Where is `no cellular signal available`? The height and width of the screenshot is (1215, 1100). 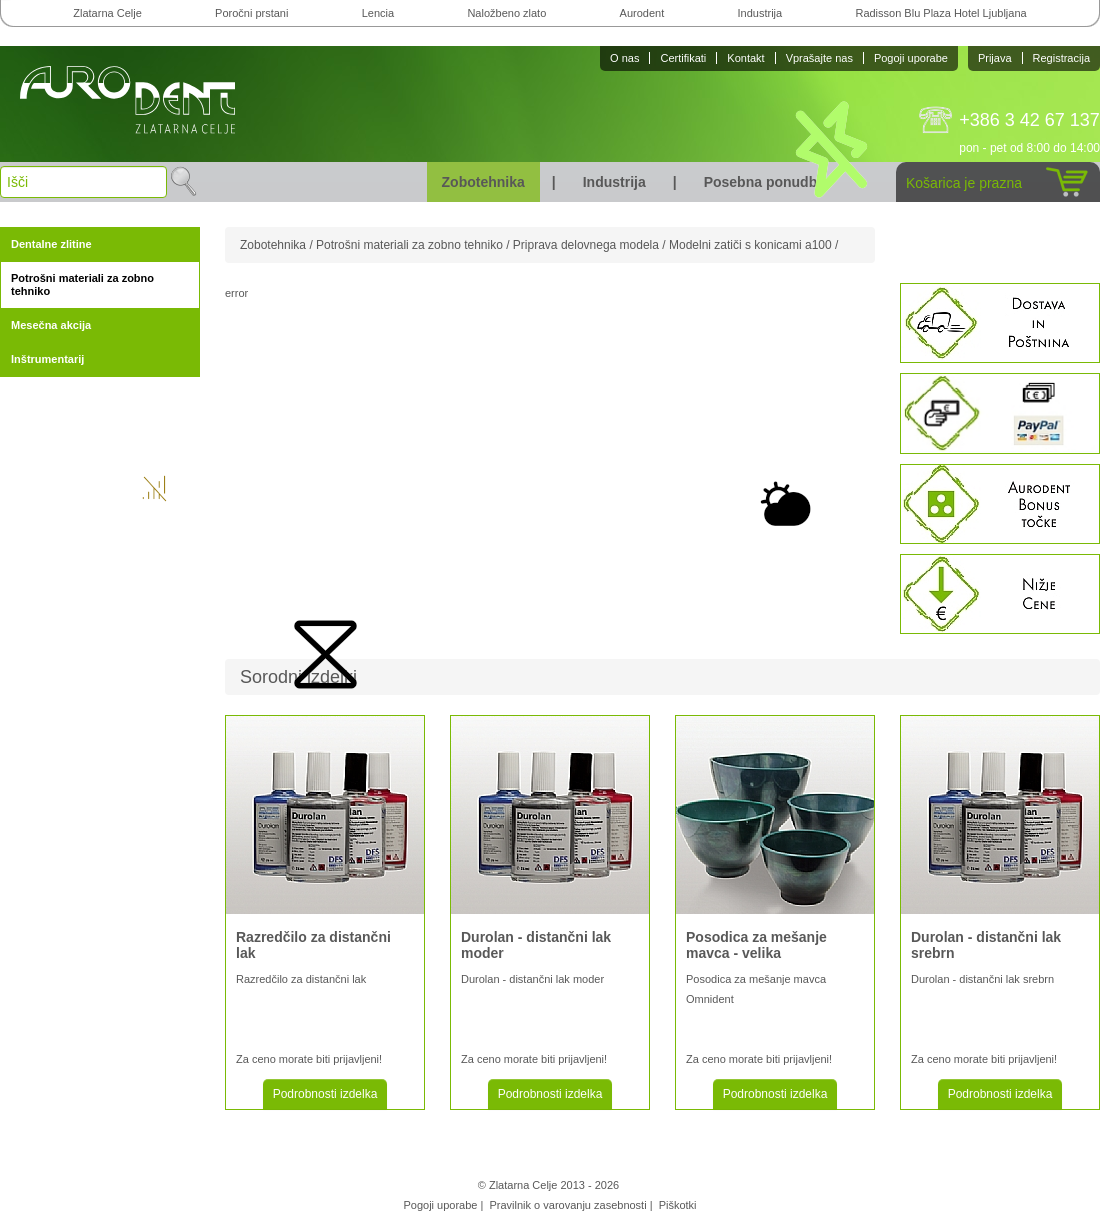
no cellular signal available is located at coordinates (155, 489).